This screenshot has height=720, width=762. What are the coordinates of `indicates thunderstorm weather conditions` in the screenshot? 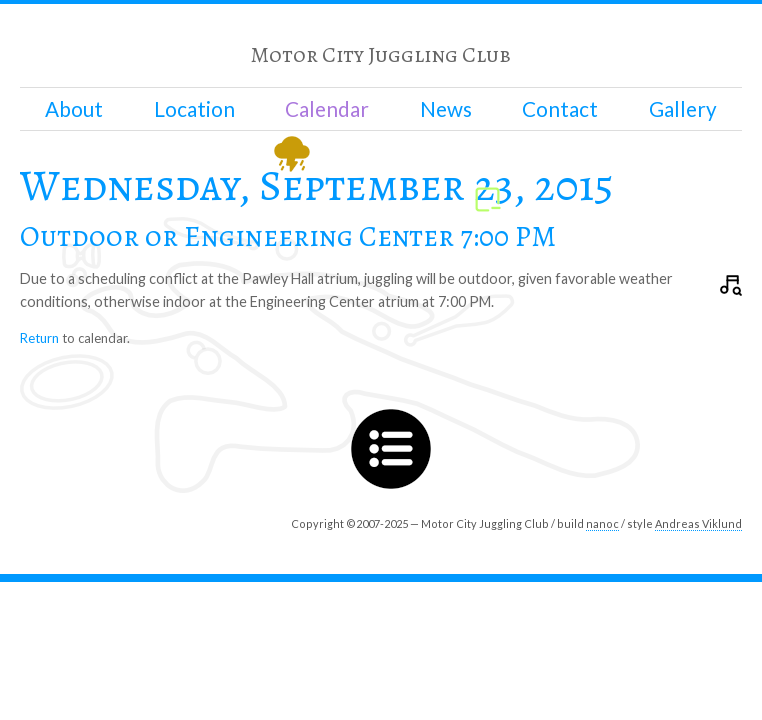 It's located at (292, 154).